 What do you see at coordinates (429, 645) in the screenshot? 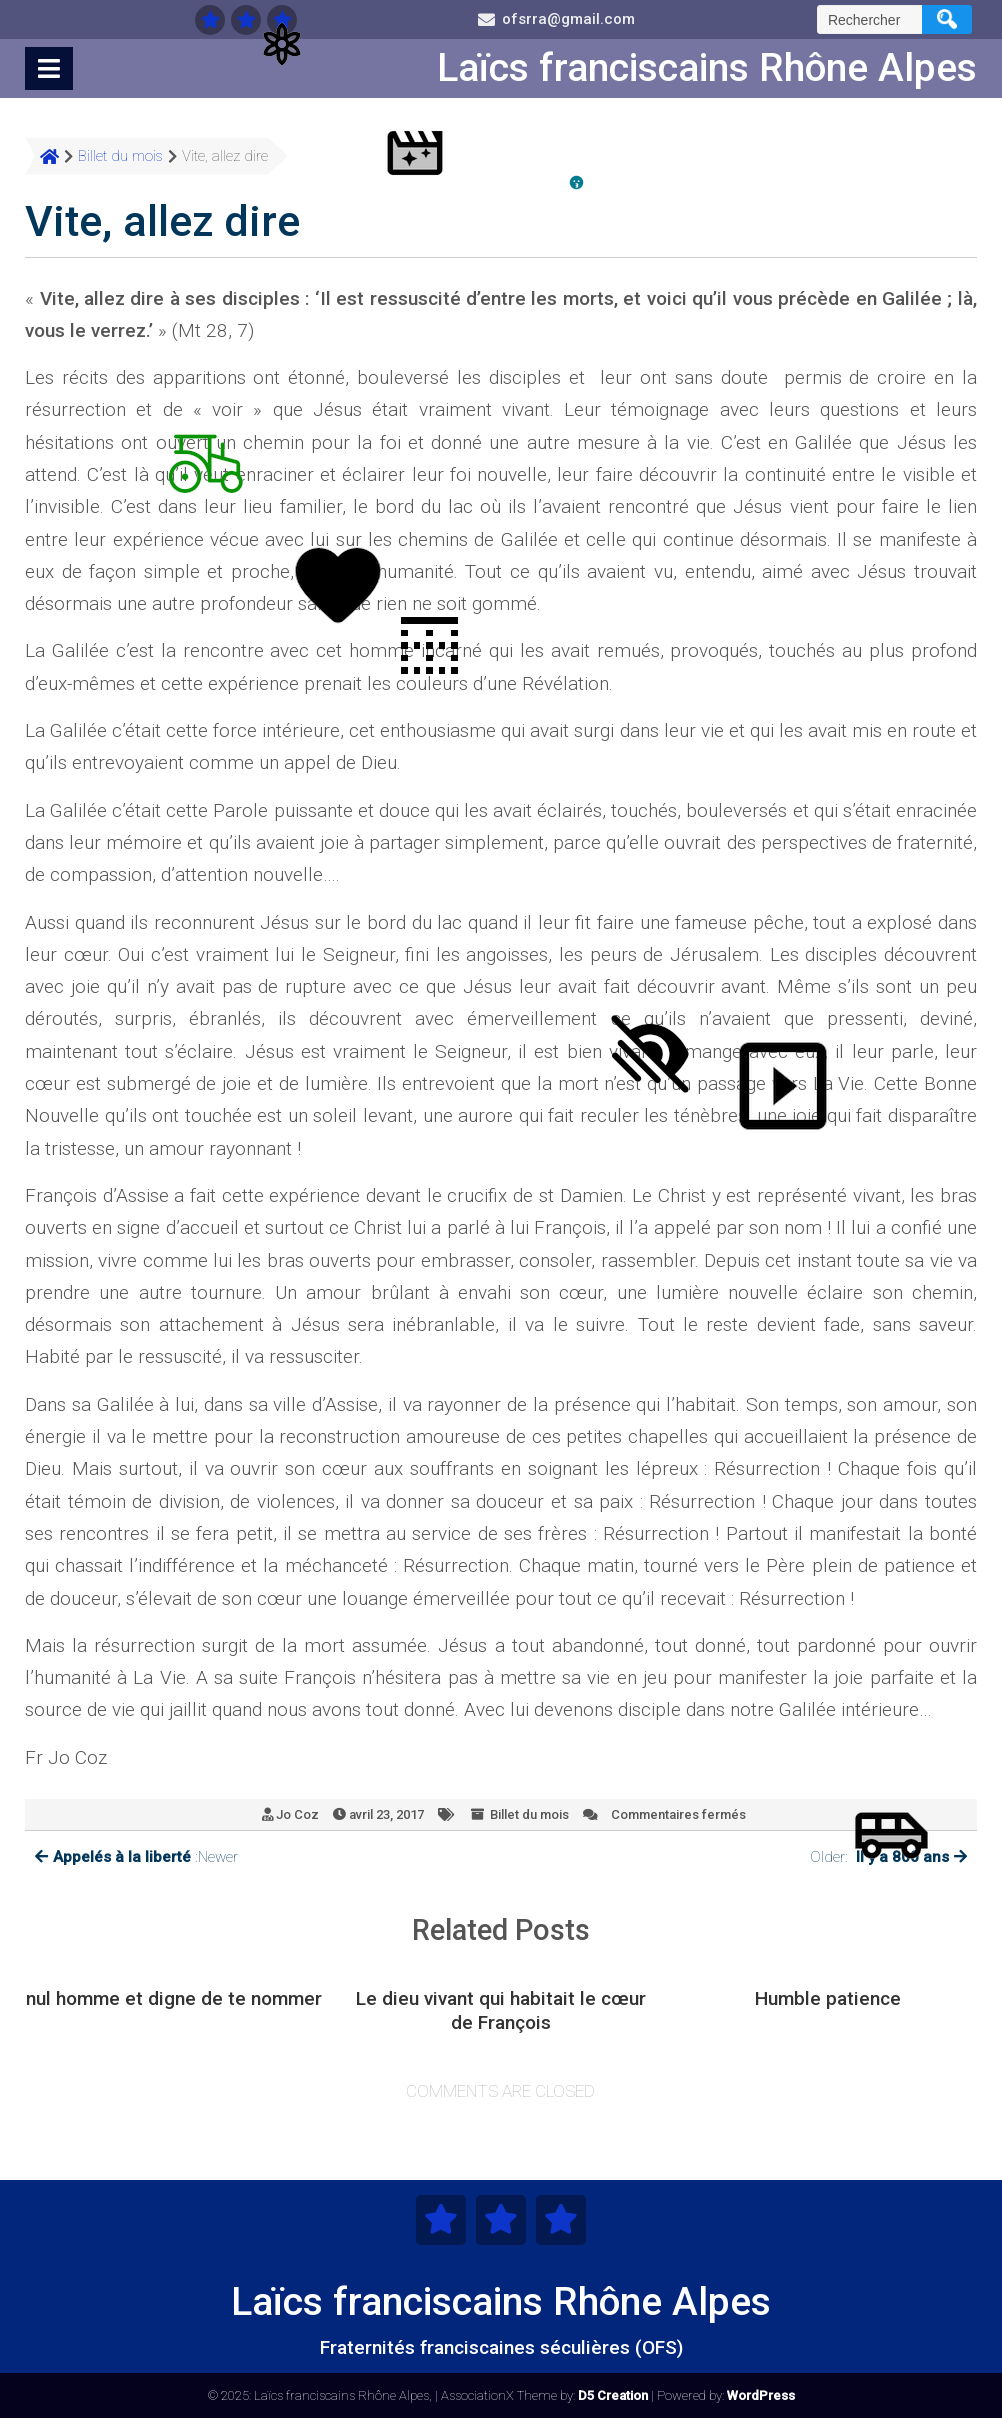
I see `apply border to top edge of cell or table` at bounding box center [429, 645].